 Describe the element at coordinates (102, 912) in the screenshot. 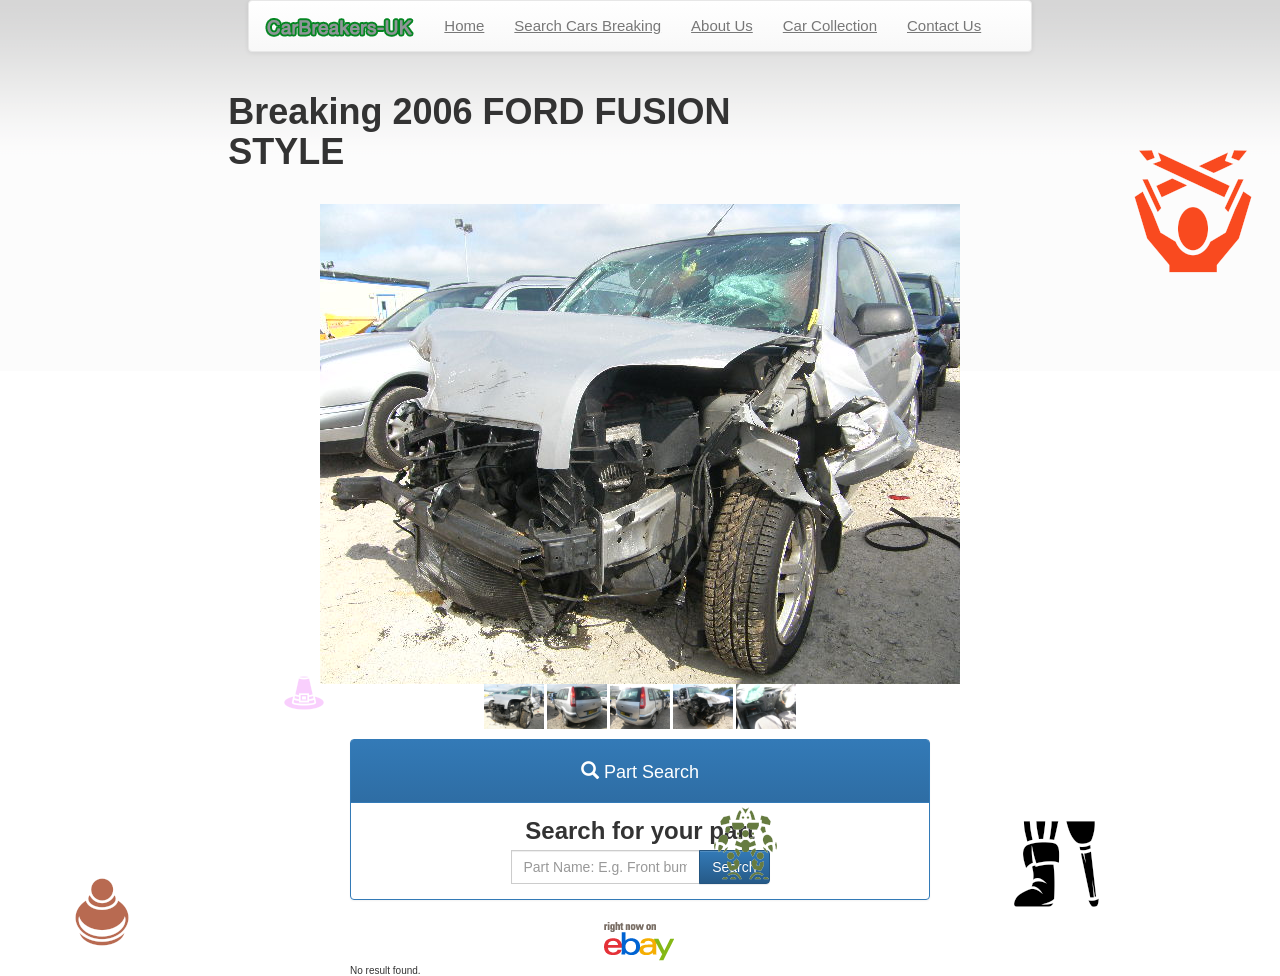

I see `browse or purchase fragrances` at that location.